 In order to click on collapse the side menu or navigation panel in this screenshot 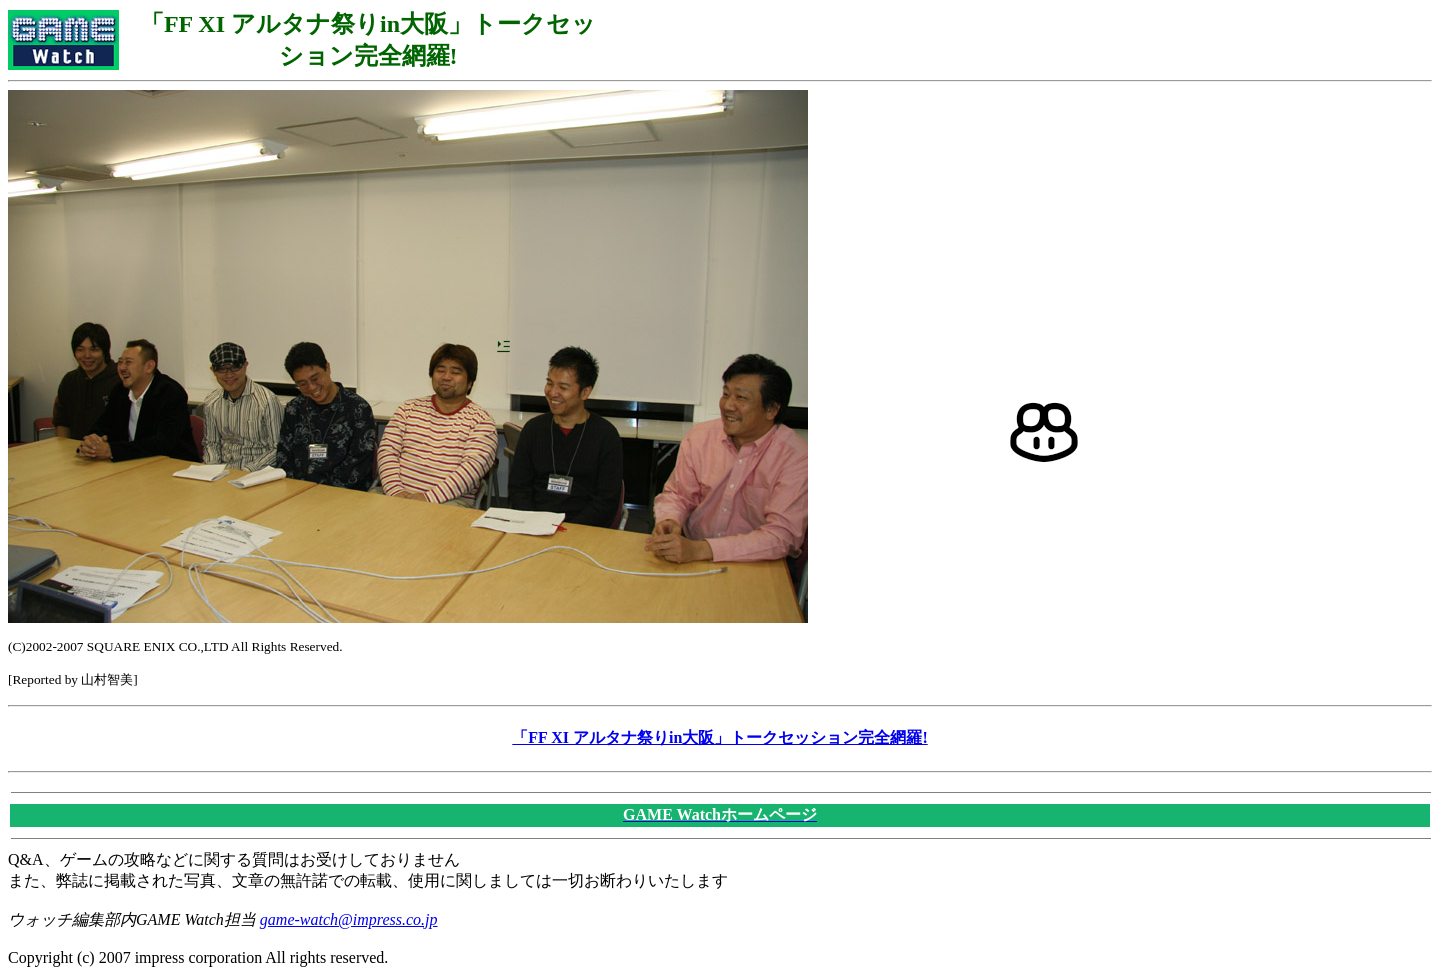, I will do `click(503, 346)`.